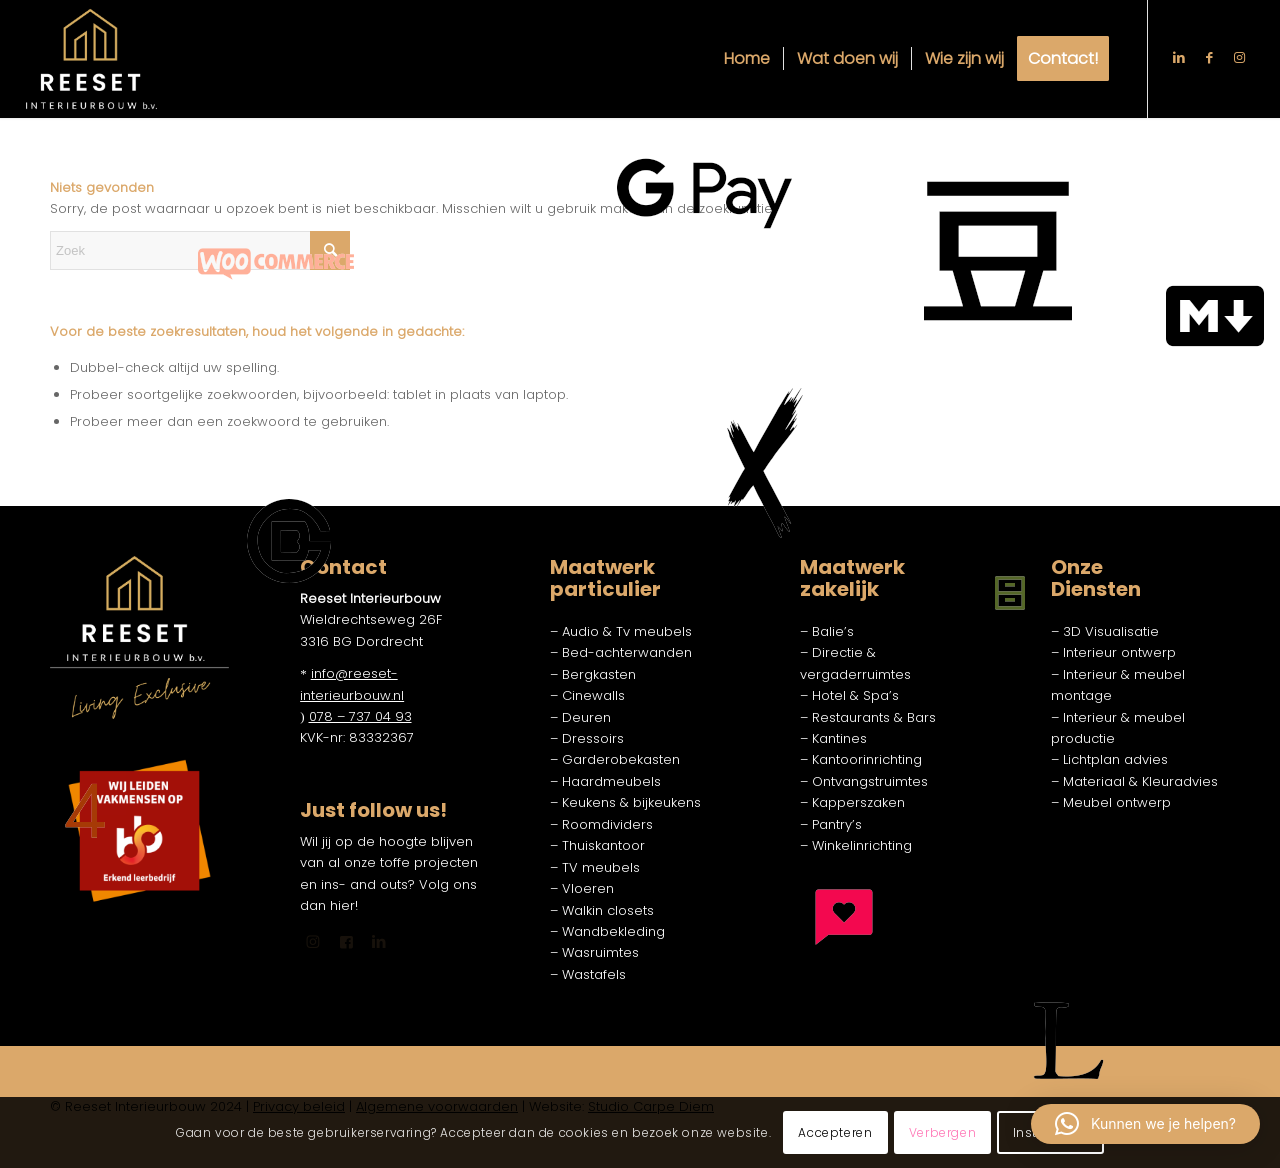 Image resolution: width=1280 pixels, height=1168 pixels. Describe the element at coordinates (276, 264) in the screenshot. I see `access woocommerce store settings` at that location.